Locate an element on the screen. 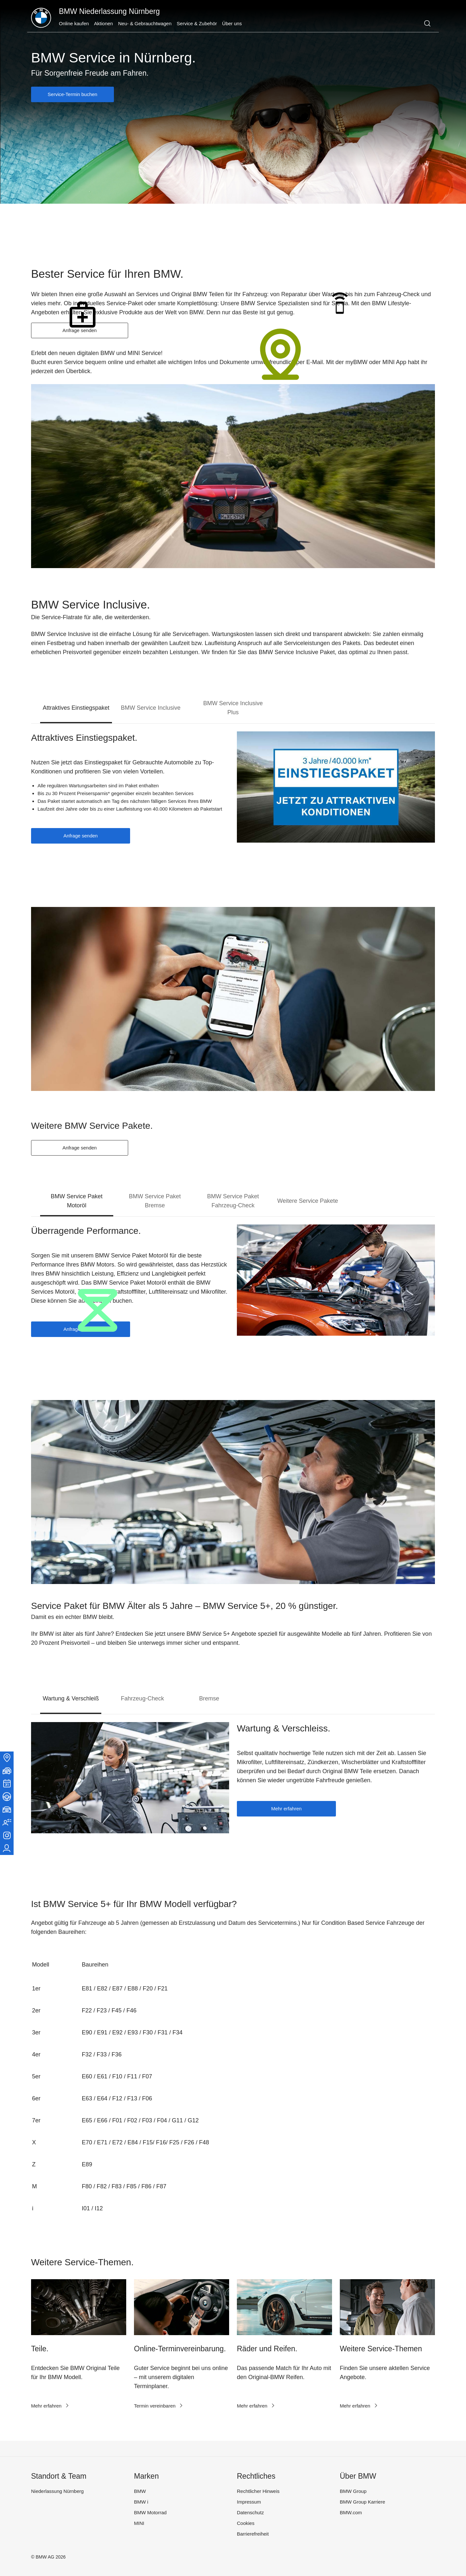  access medical or health services is located at coordinates (83, 315).